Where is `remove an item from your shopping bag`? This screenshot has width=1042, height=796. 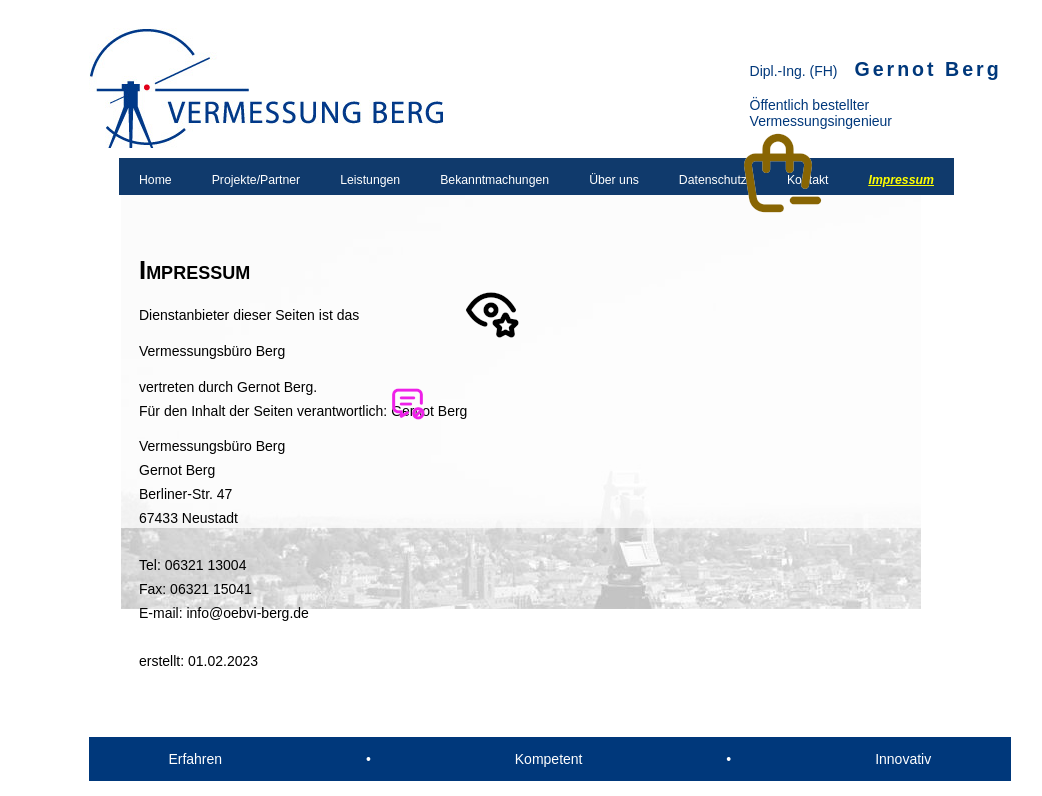
remove an item from your shopping bag is located at coordinates (778, 173).